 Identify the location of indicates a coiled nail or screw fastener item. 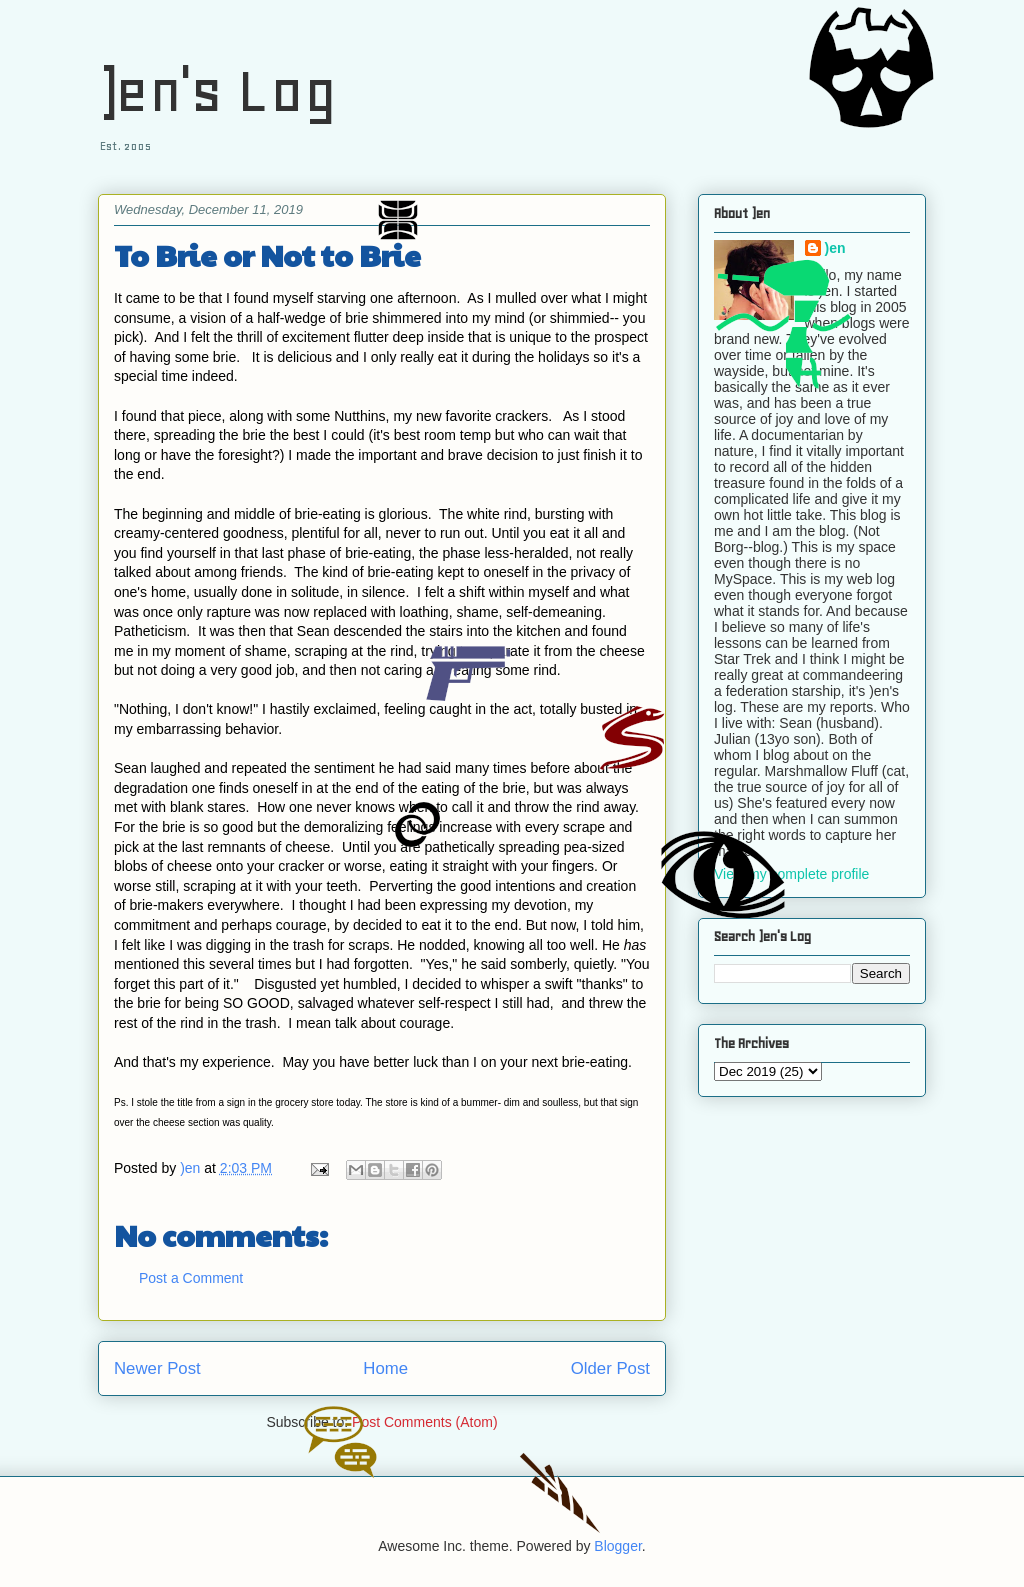
(560, 1493).